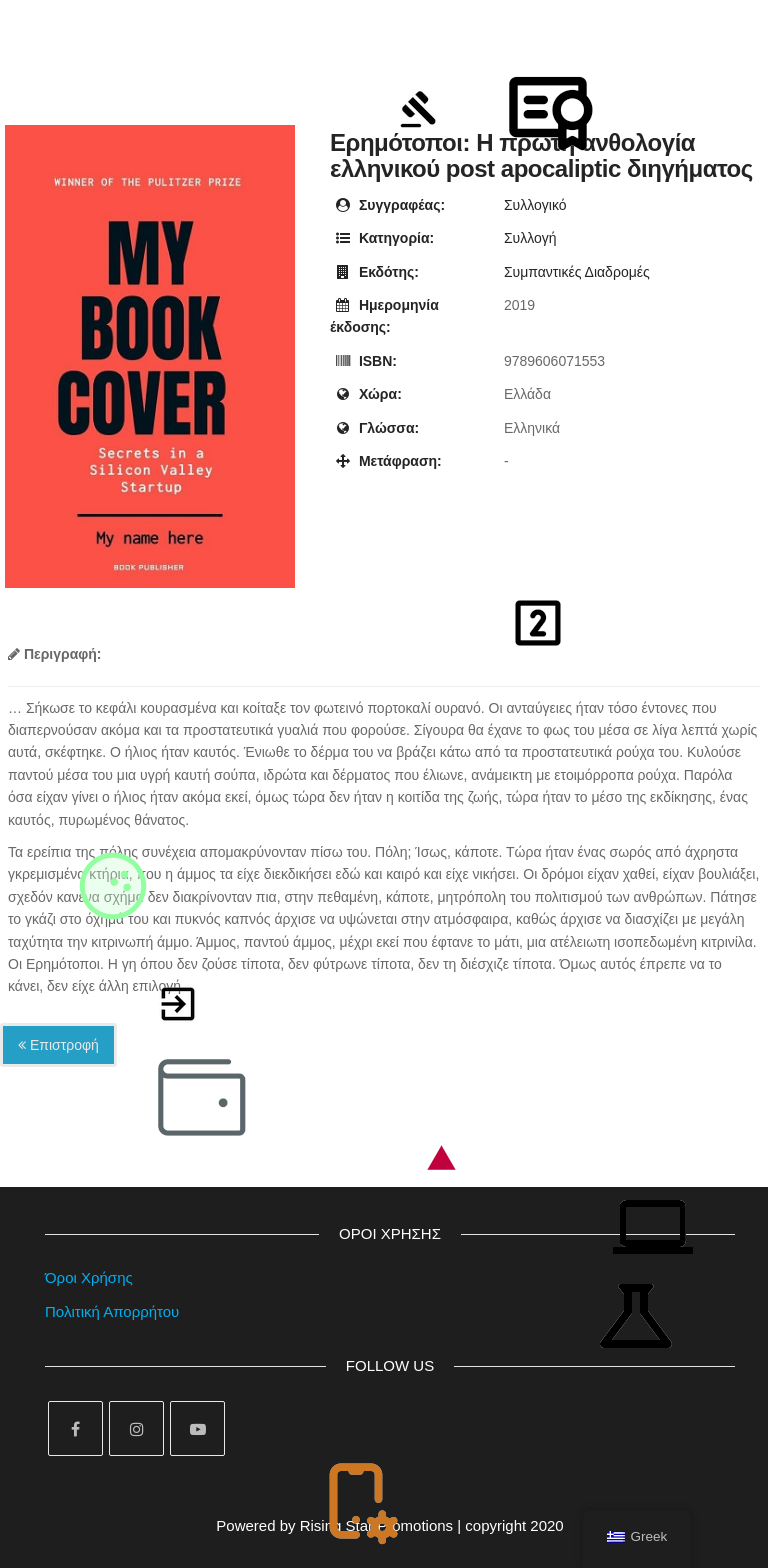  Describe the element at coordinates (441, 1159) in the screenshot. I see `set a function breakpoint in the debugger` at that location.